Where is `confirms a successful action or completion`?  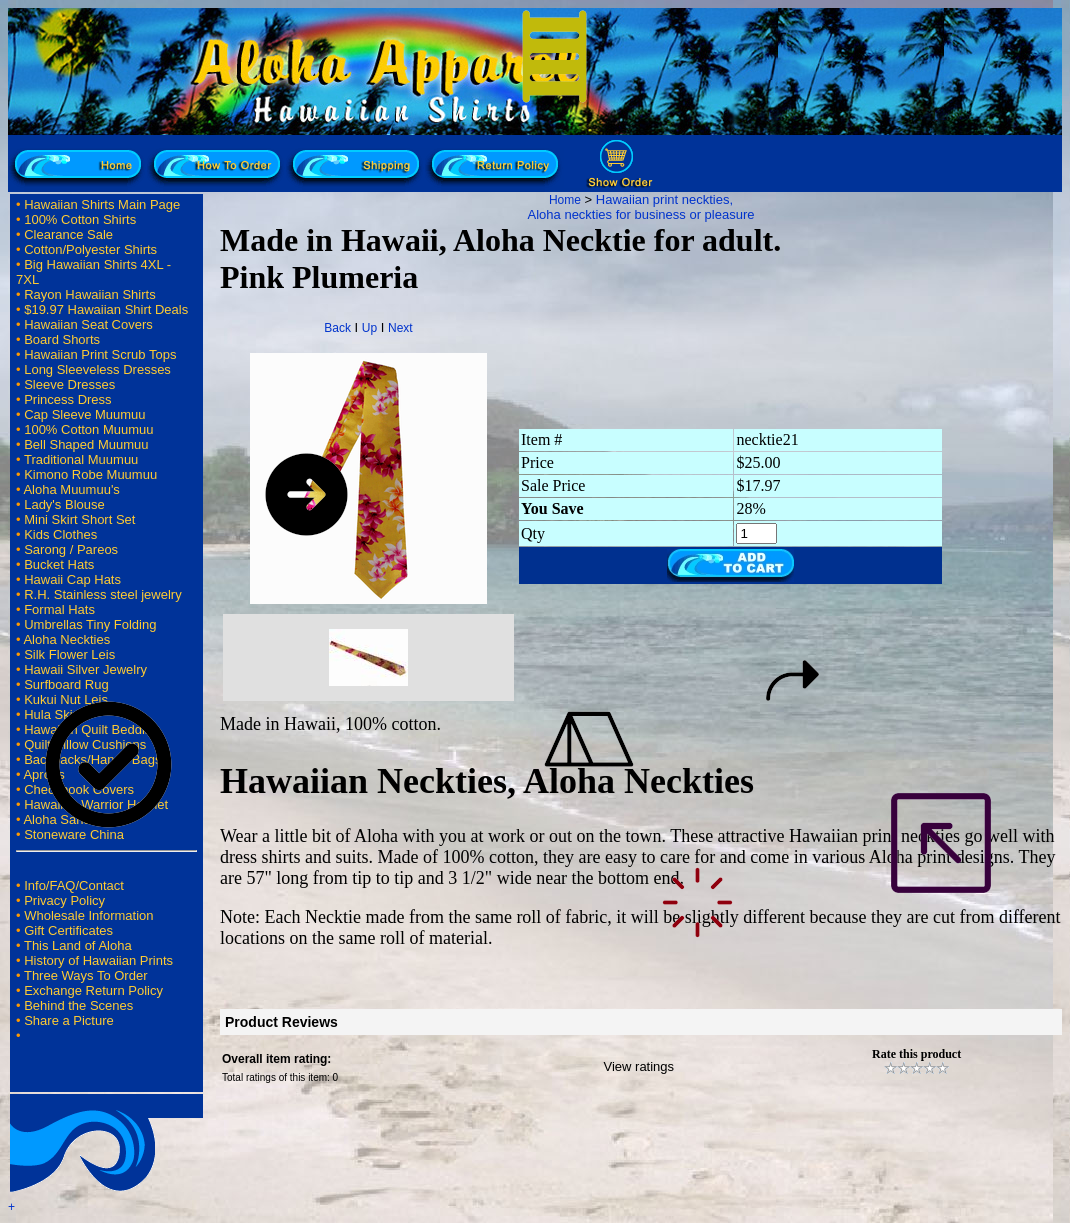 confirms a successful action or completion is located at coordinates (108, 764).